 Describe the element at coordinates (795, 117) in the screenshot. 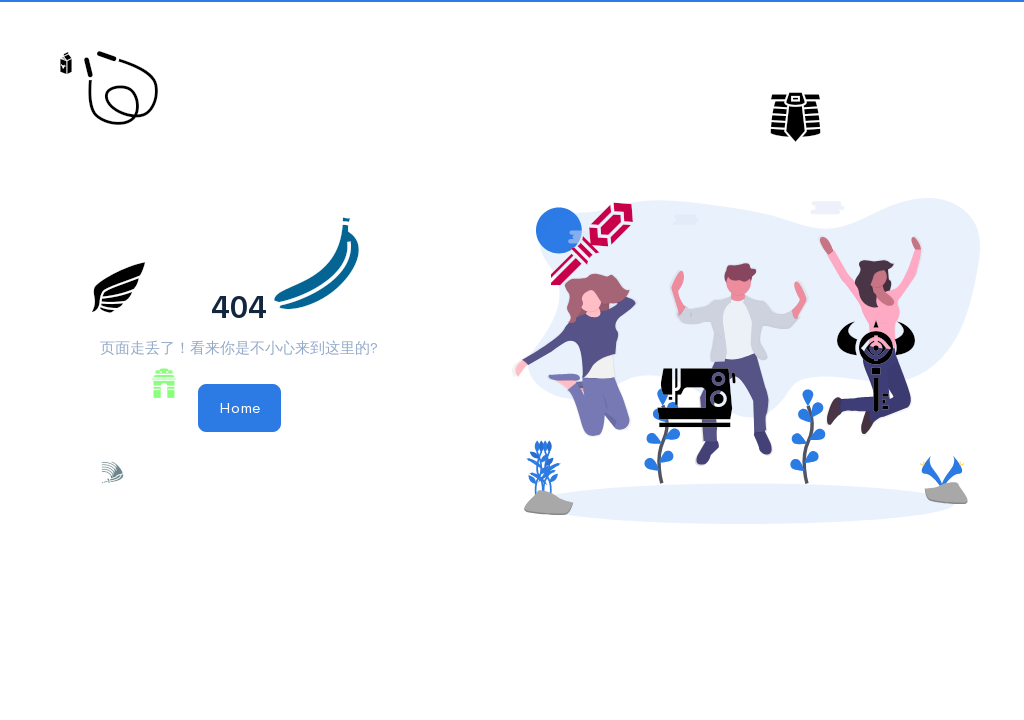

I see `equip metal skirt armor piece` at that location.